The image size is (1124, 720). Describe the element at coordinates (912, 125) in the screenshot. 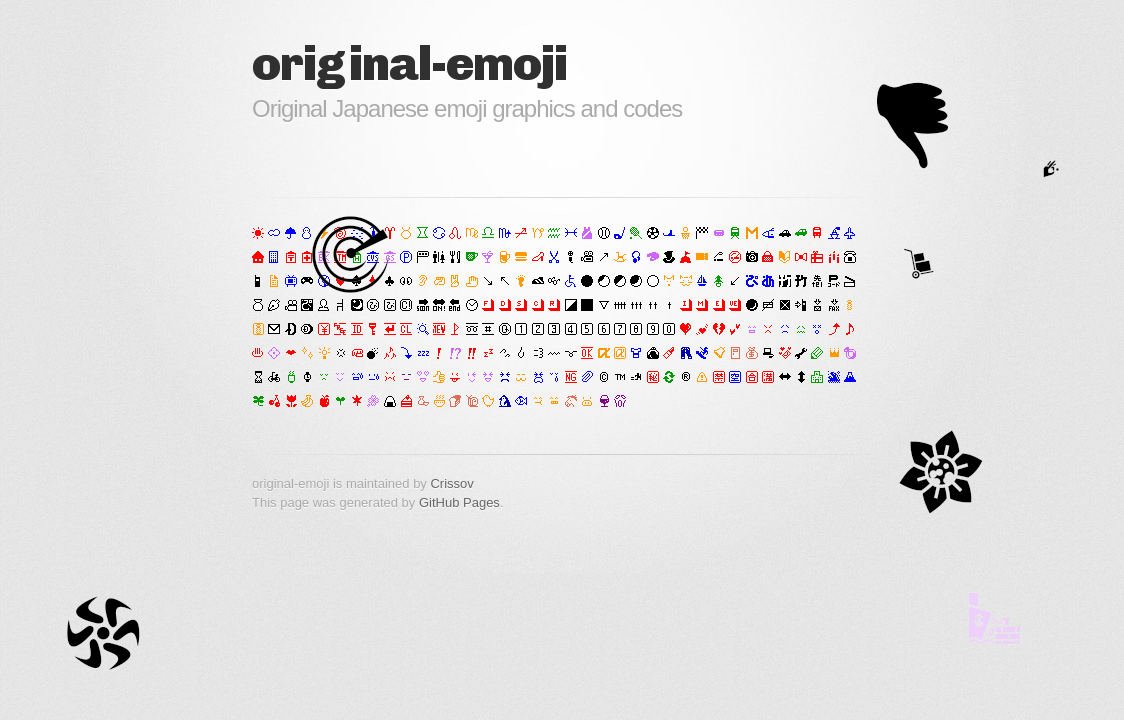

I see `dislike or downvote content` at that location.